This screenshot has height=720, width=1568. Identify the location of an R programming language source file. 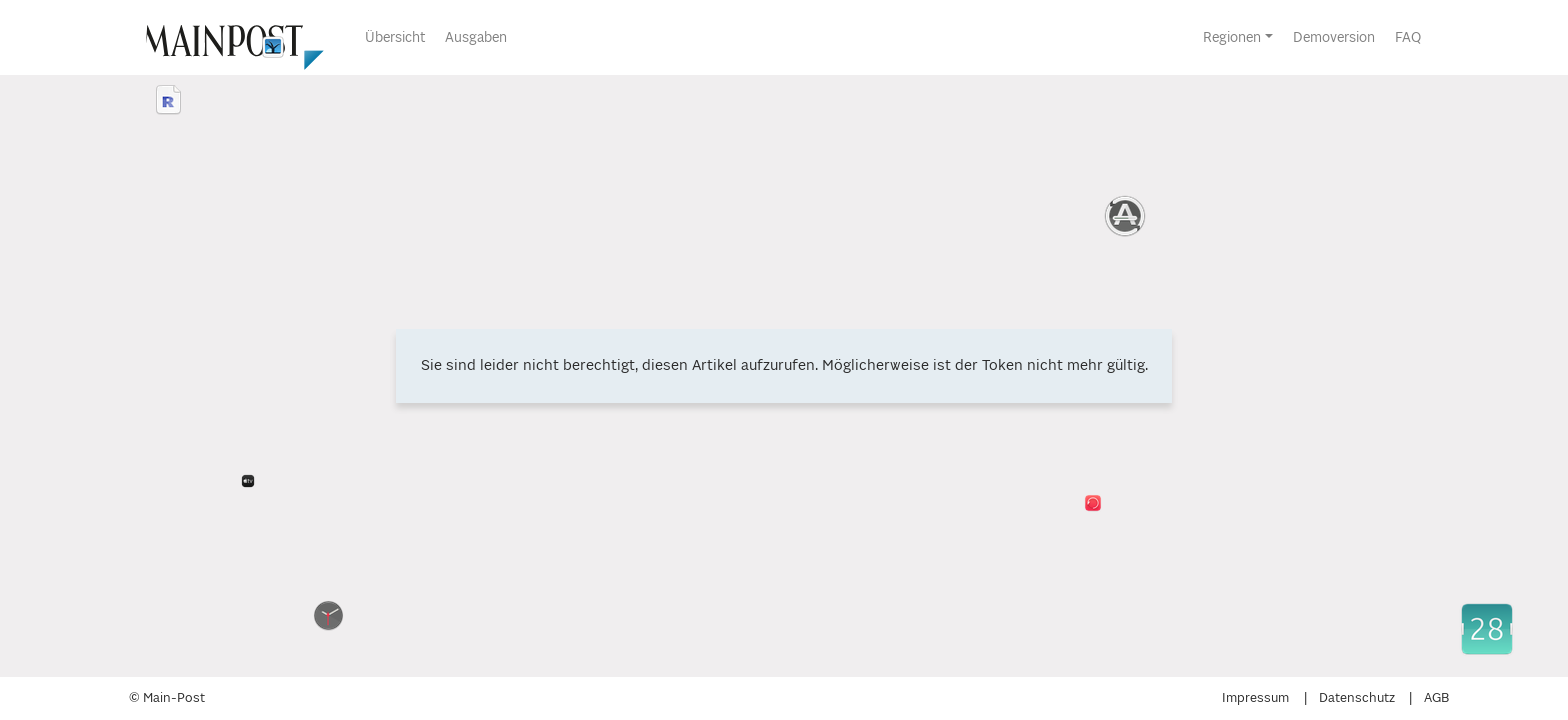
(168, 99).